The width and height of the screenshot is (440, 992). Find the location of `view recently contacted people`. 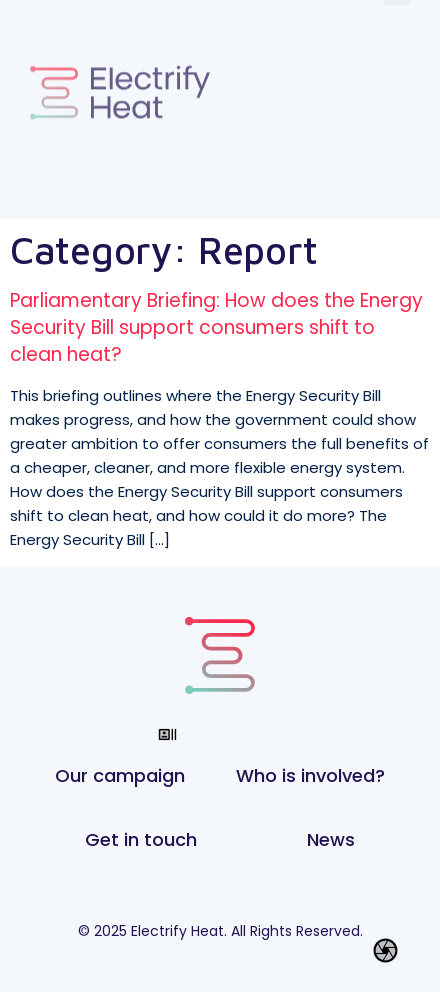

view recently contacted people is located at coordinates (167, 734).